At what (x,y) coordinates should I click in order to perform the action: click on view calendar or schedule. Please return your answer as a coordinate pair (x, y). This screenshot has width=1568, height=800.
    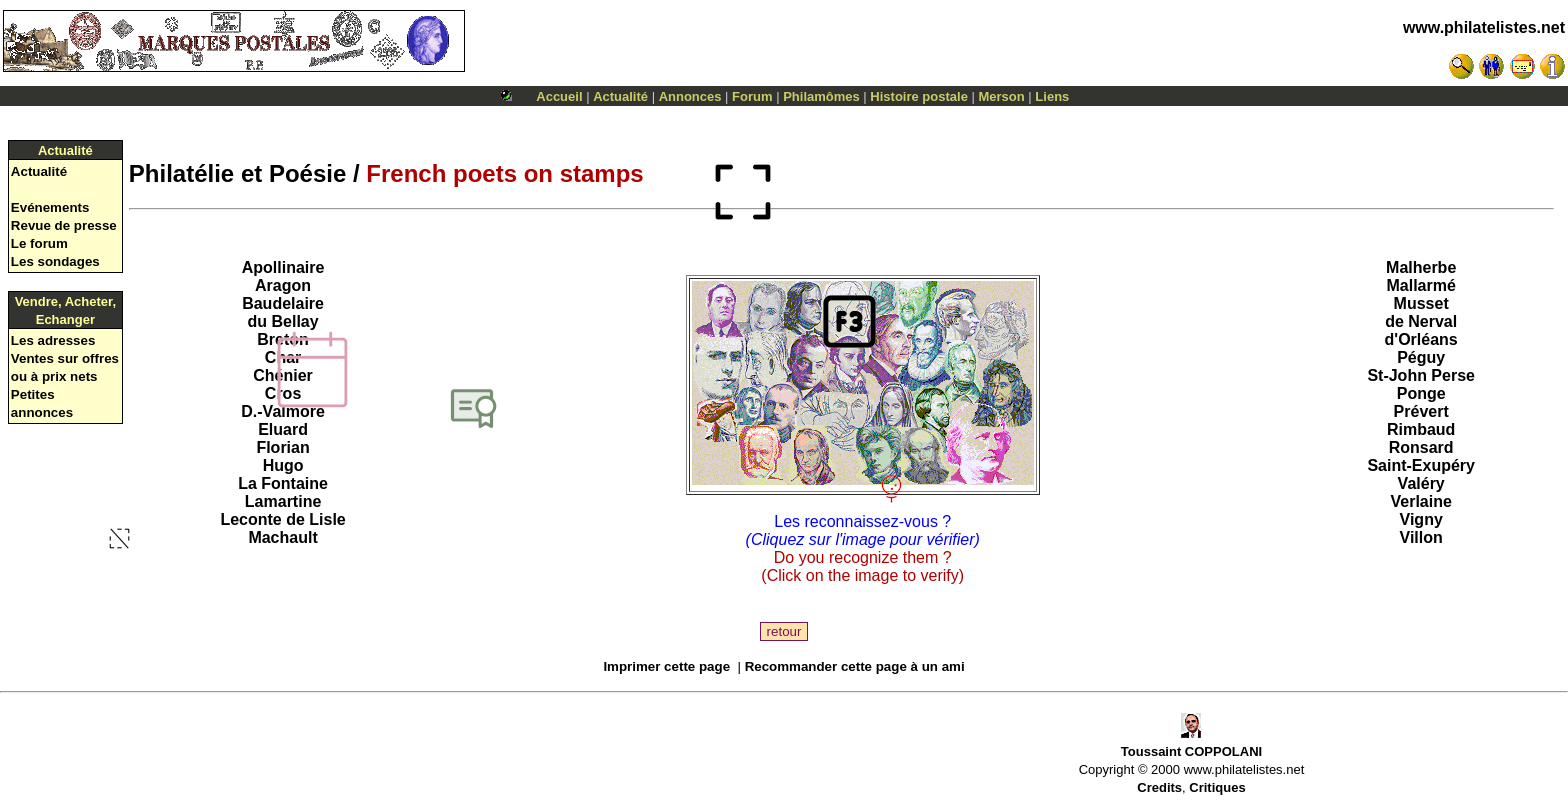
    Looking at the image, I should click on (312, 372).